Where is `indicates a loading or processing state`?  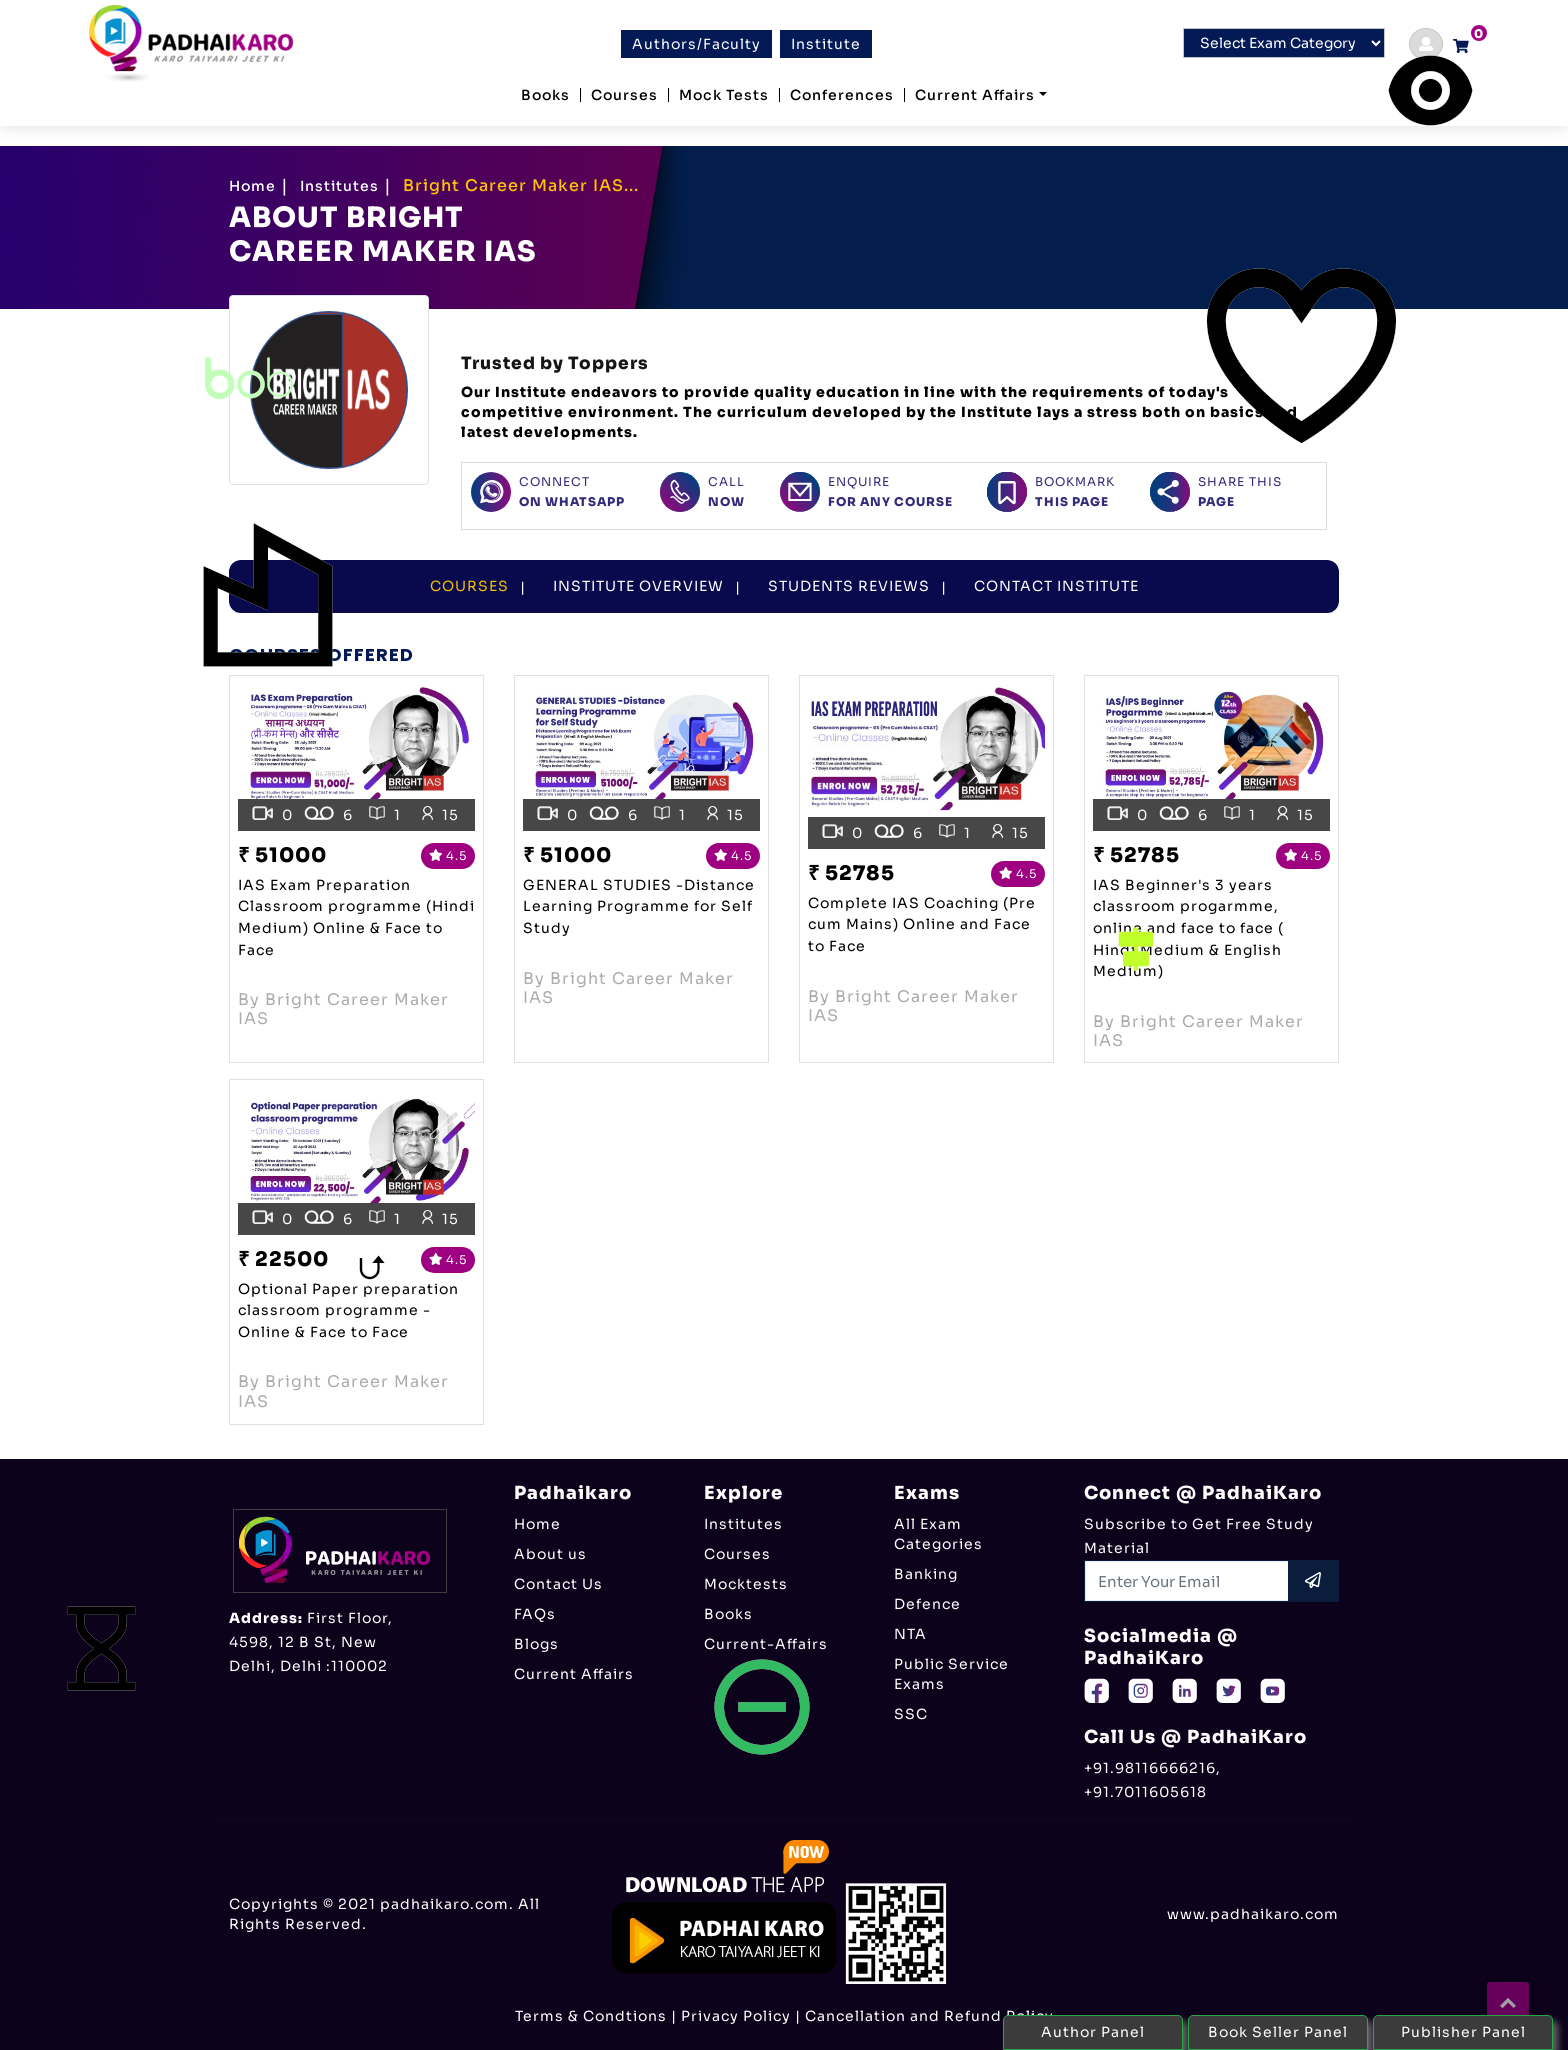 indicates a loading or processing state is located at coordinates (101, 1648).